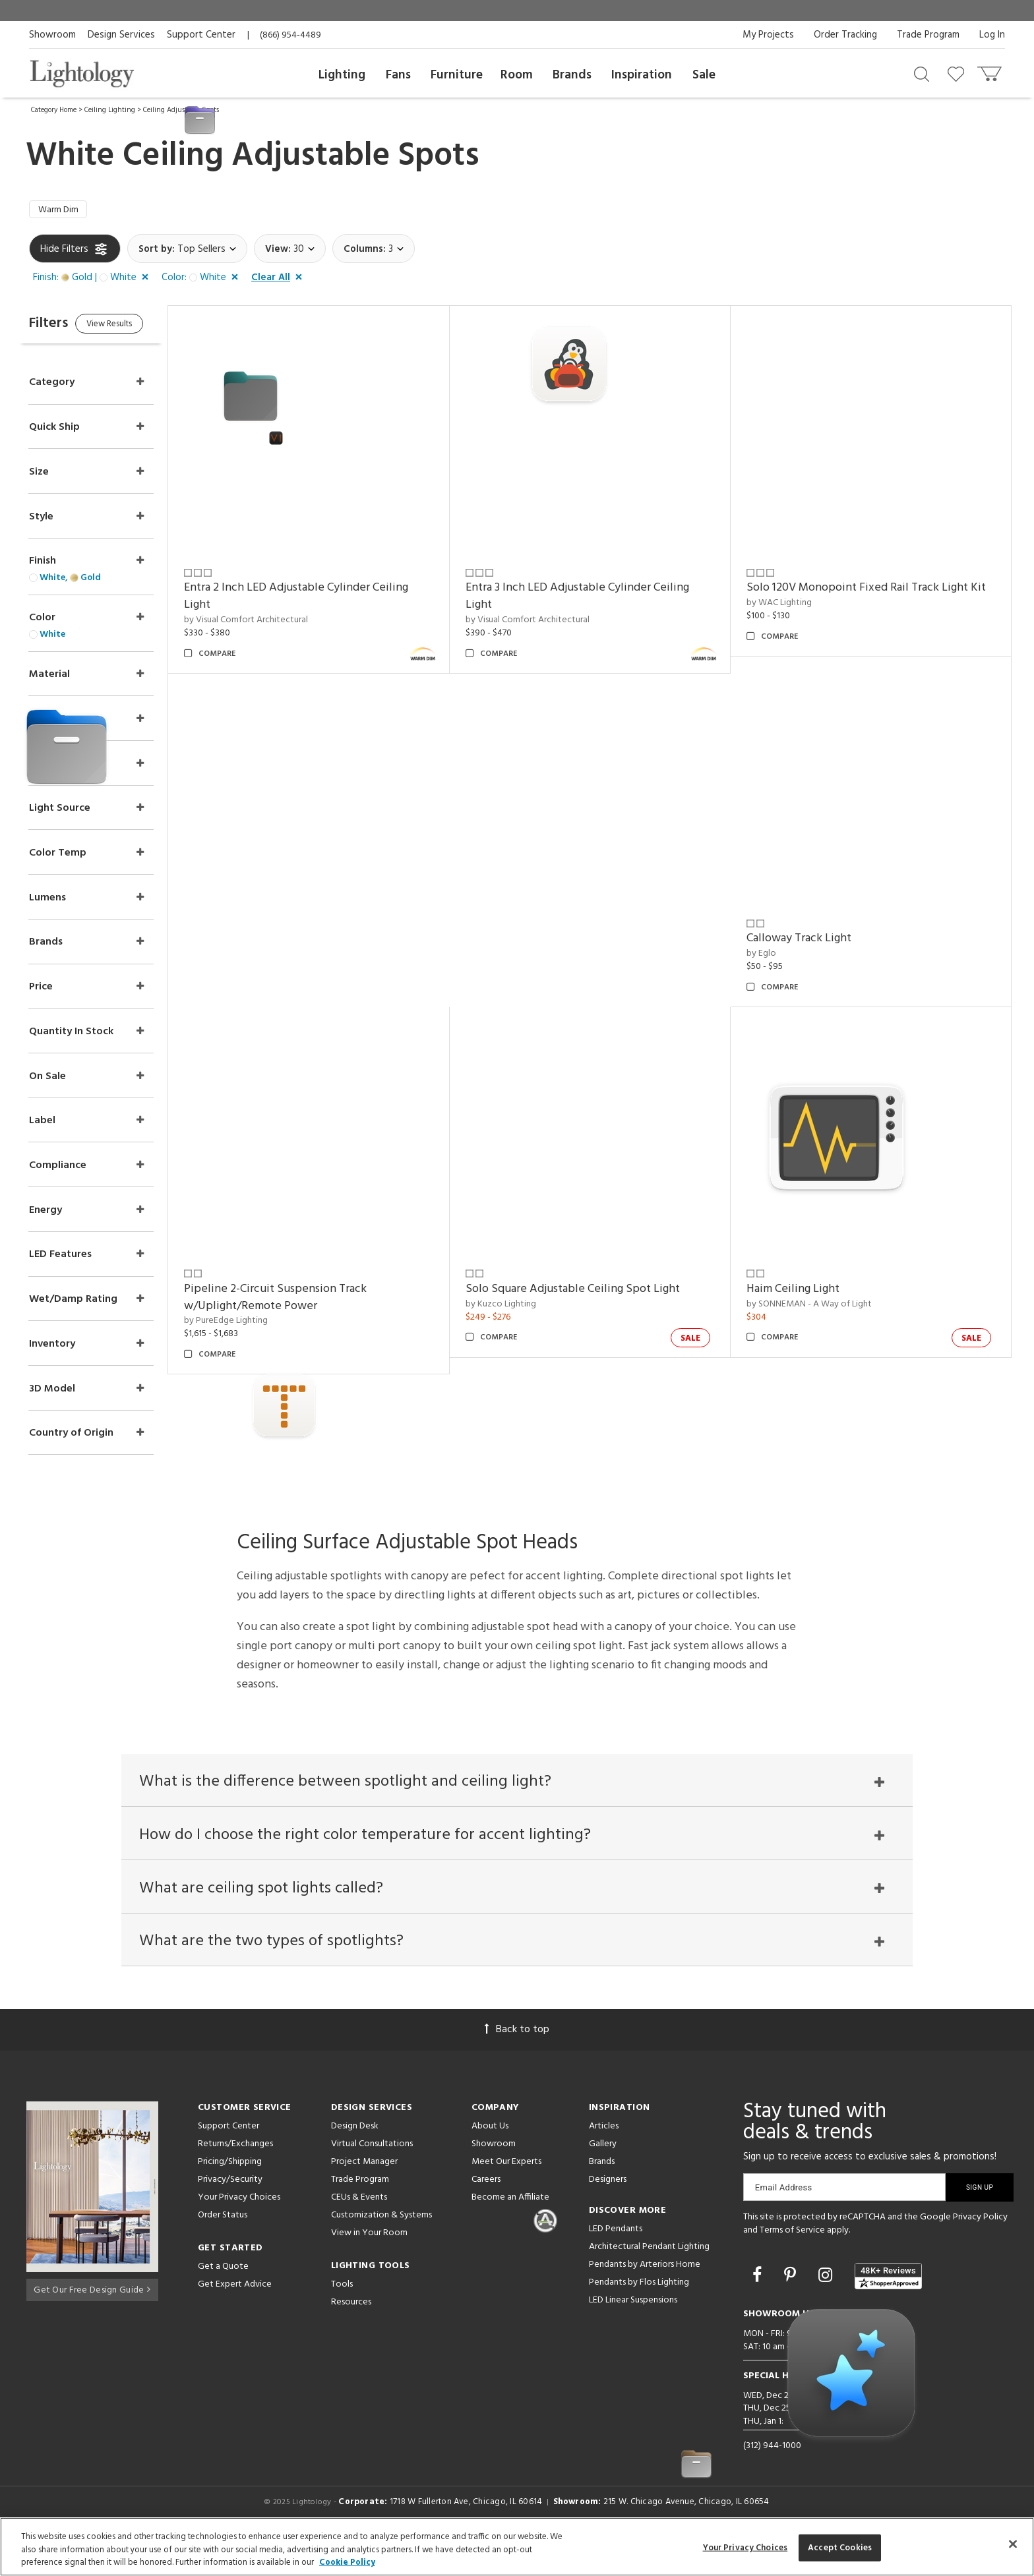 The image size is (1034, 2576). What do you see at coordinates (276, 438) in the screenshot?
I see `launch Civilization VI` at bounding box center [276, 438].